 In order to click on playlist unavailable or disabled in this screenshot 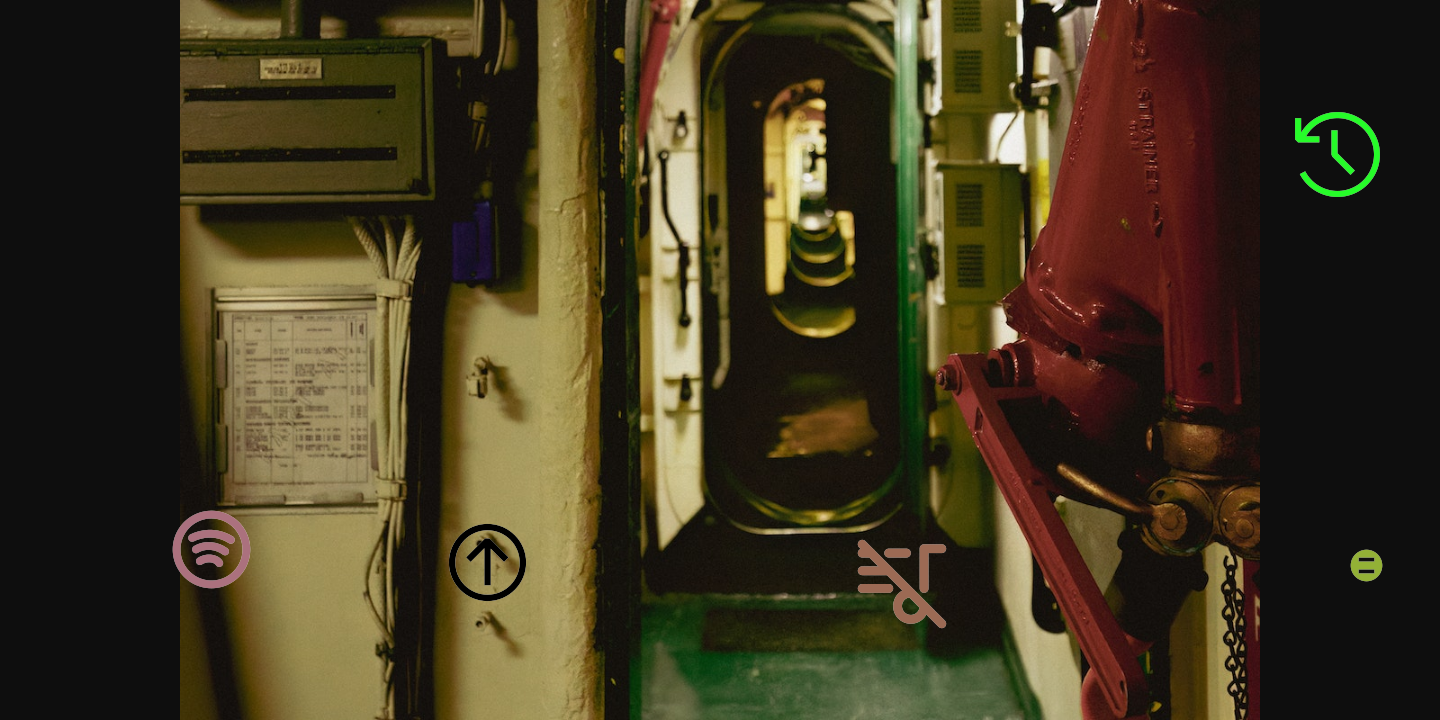, I will do `click(902, 584)`.